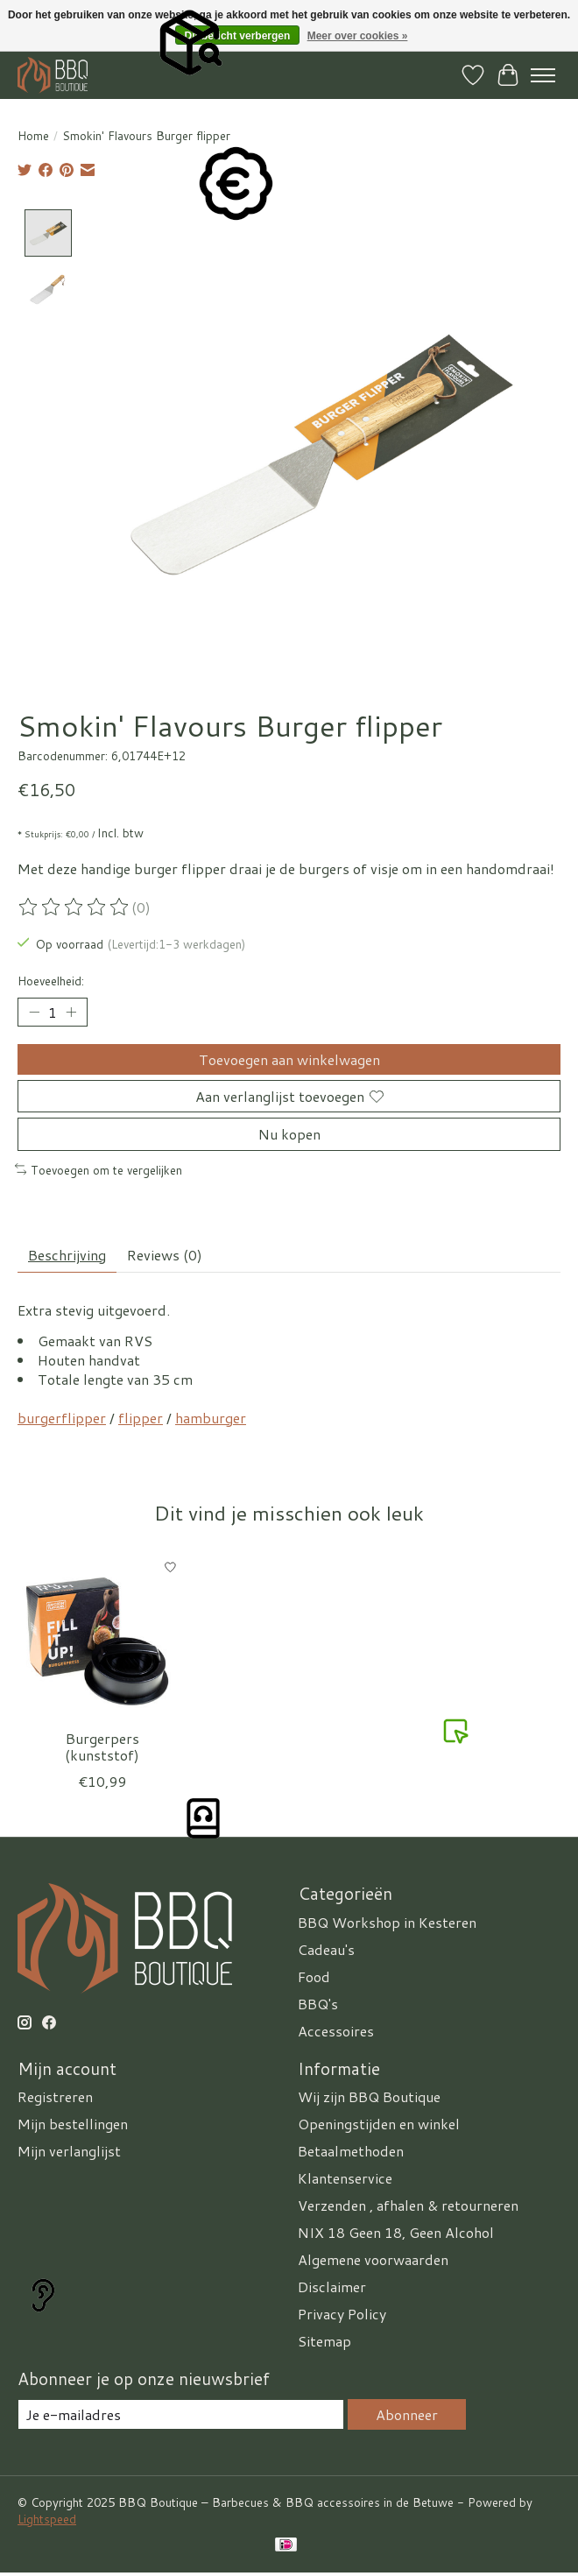  What do you see at coordinates (203, 1818) in the screenshot?
I see `access audiobook library` at bounding box center [203, 1818].